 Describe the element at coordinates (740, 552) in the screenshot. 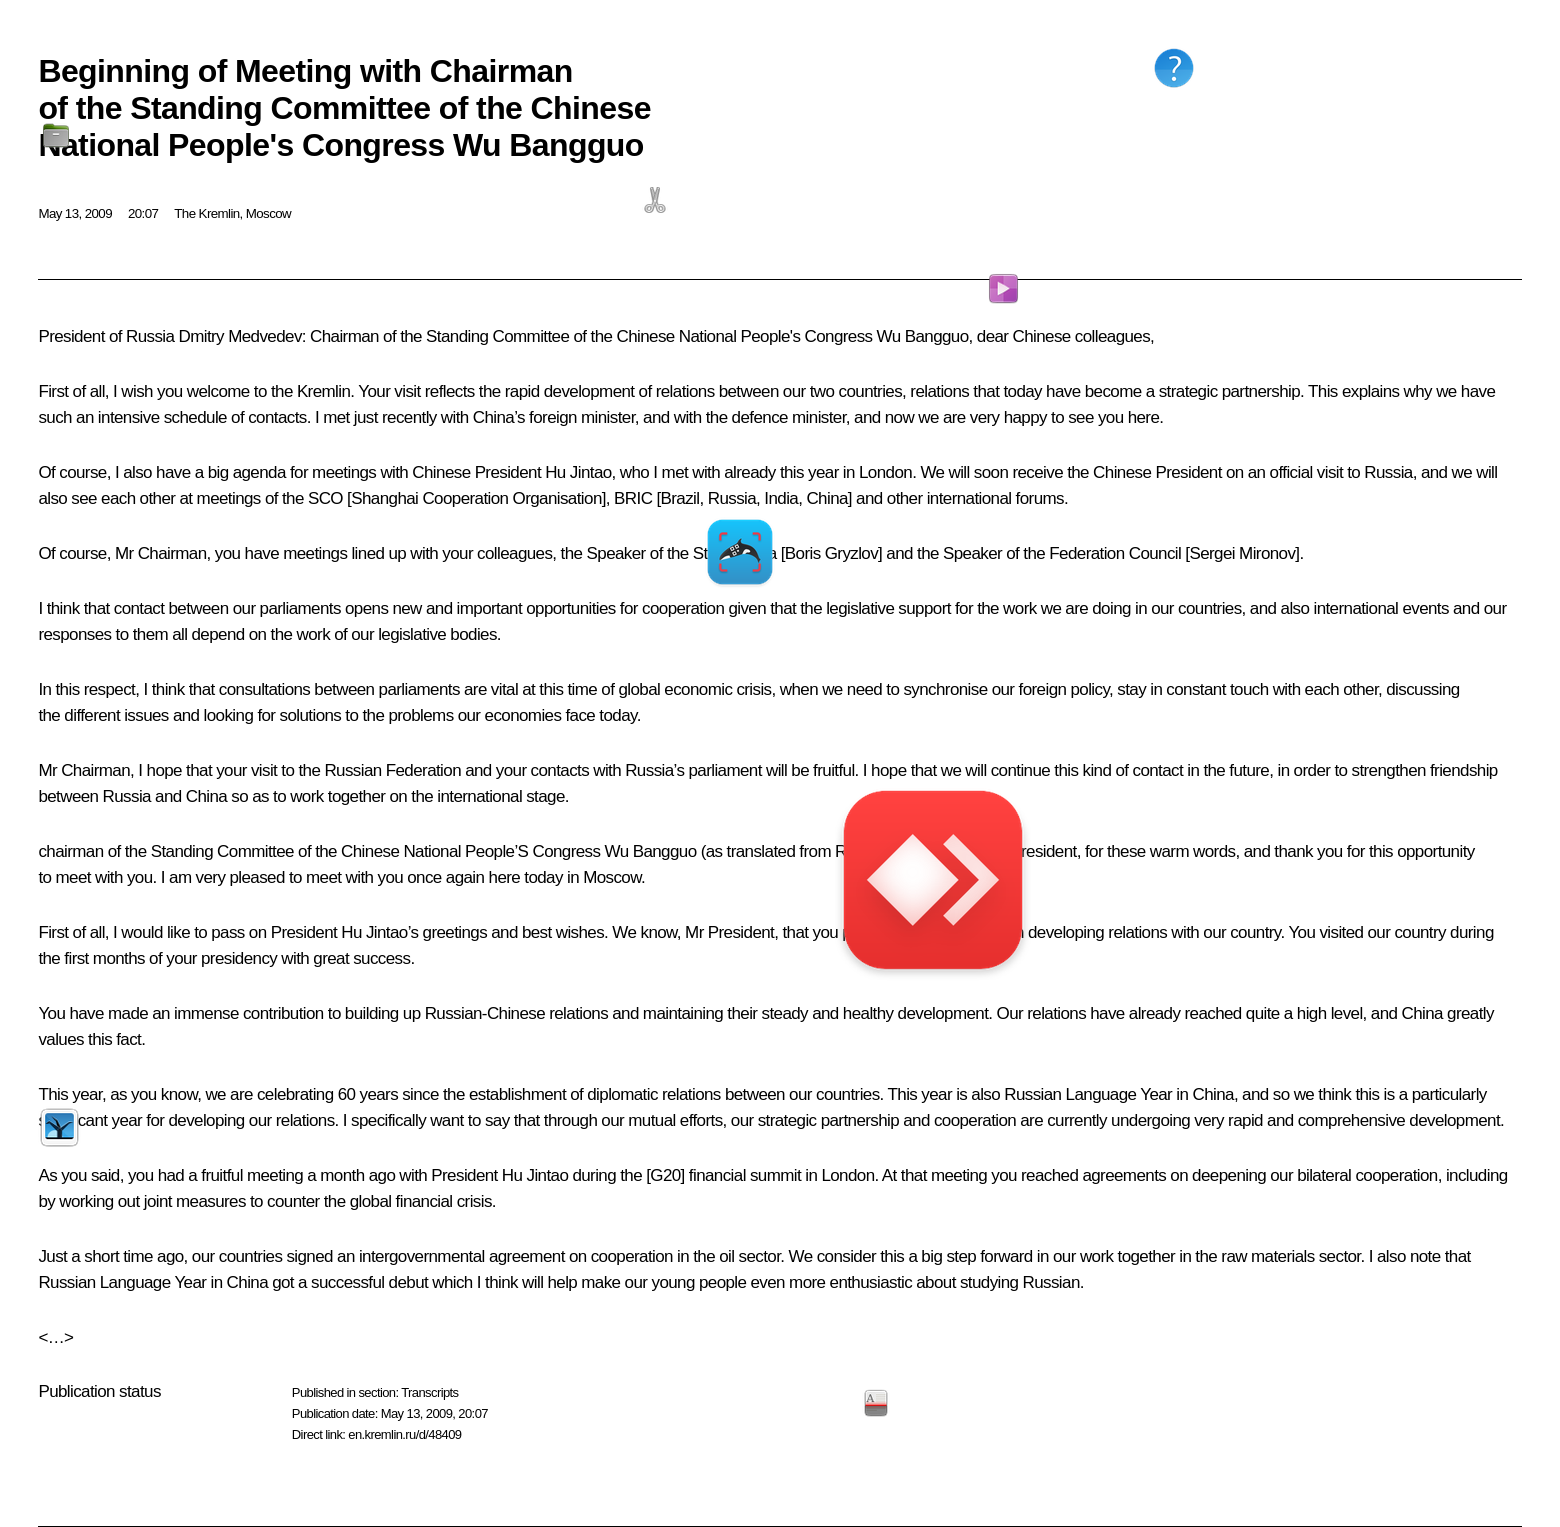

I see `open qrca qr code scanner app` at that location.